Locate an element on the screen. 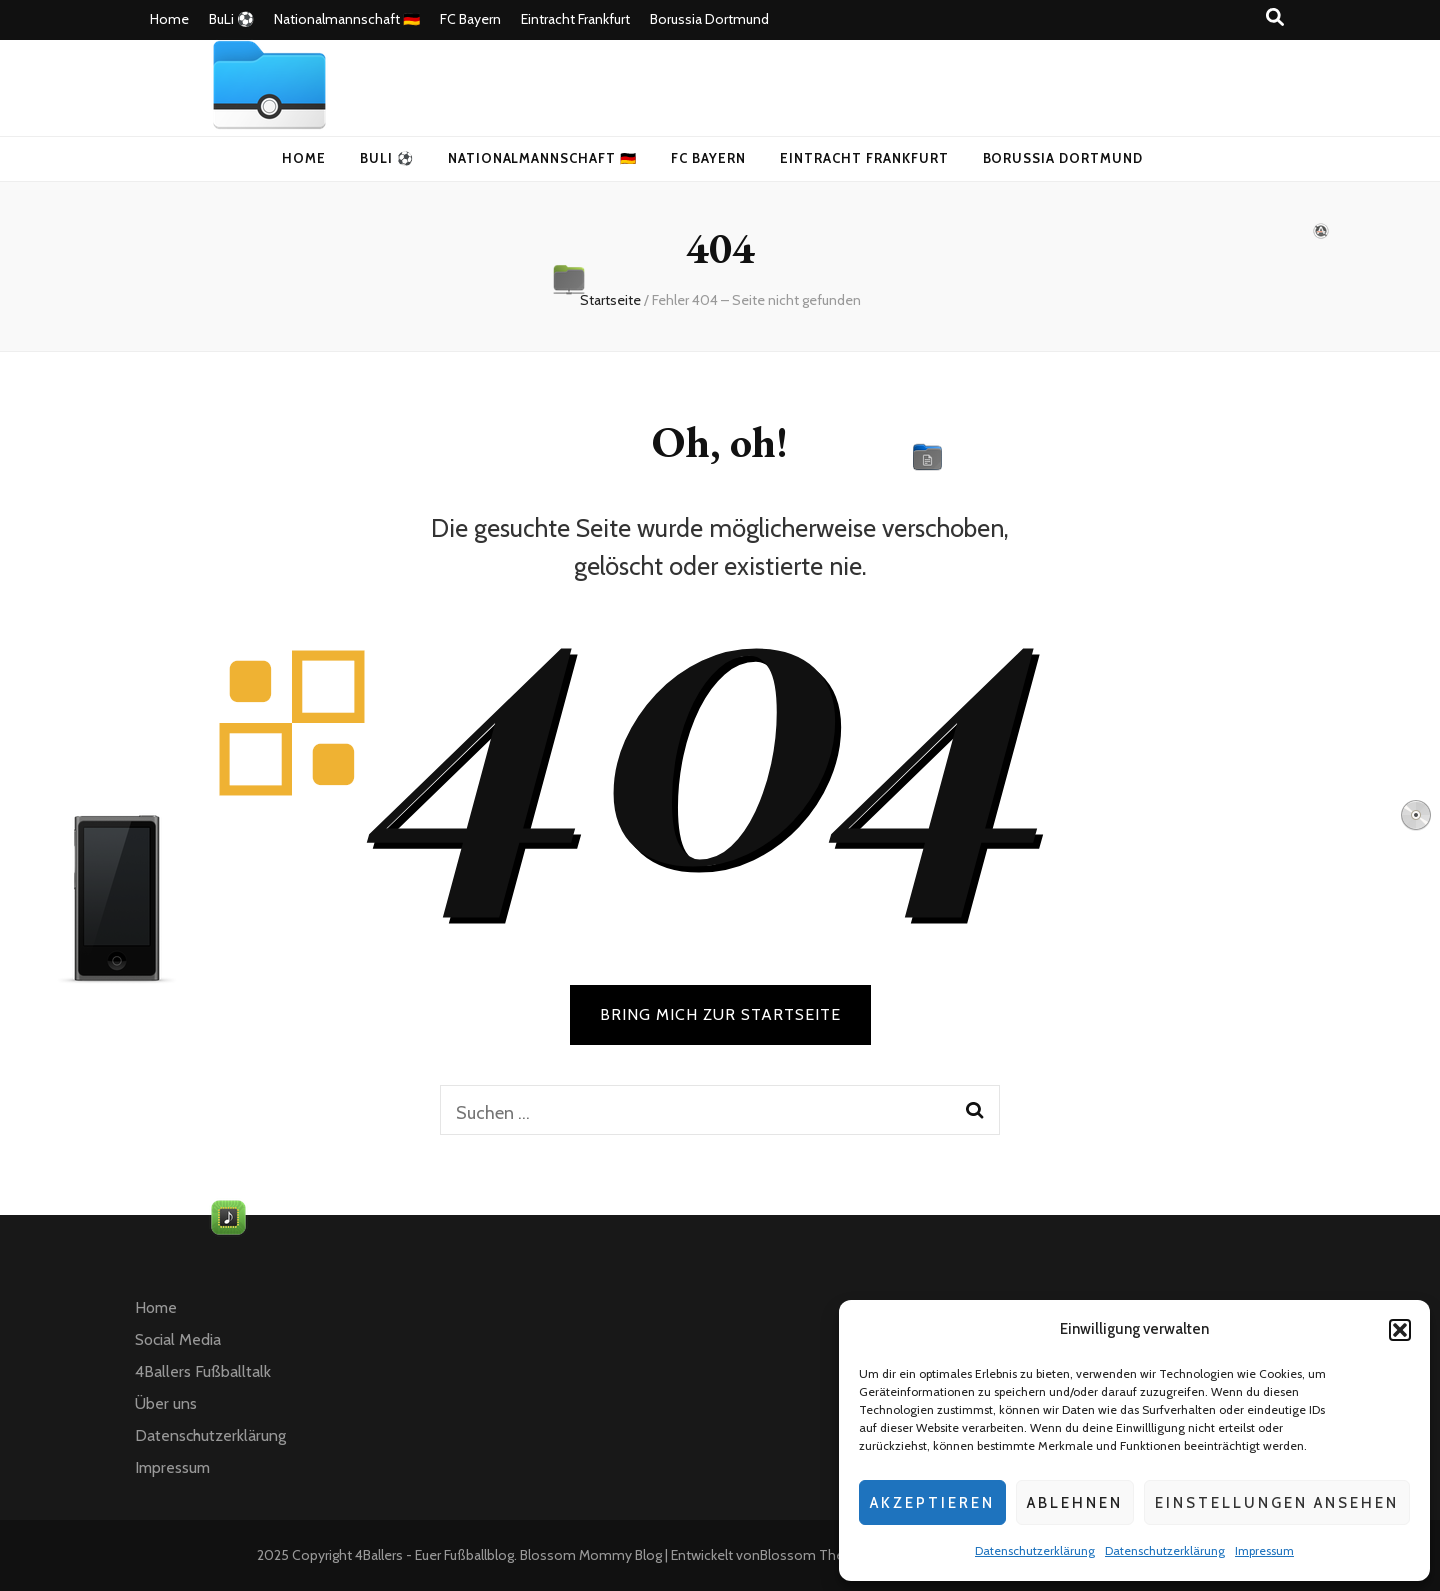 This screenshot has height=1591, width=1440. unmount or eject a CD/DVD drive is located at coordinates (1416, 815).